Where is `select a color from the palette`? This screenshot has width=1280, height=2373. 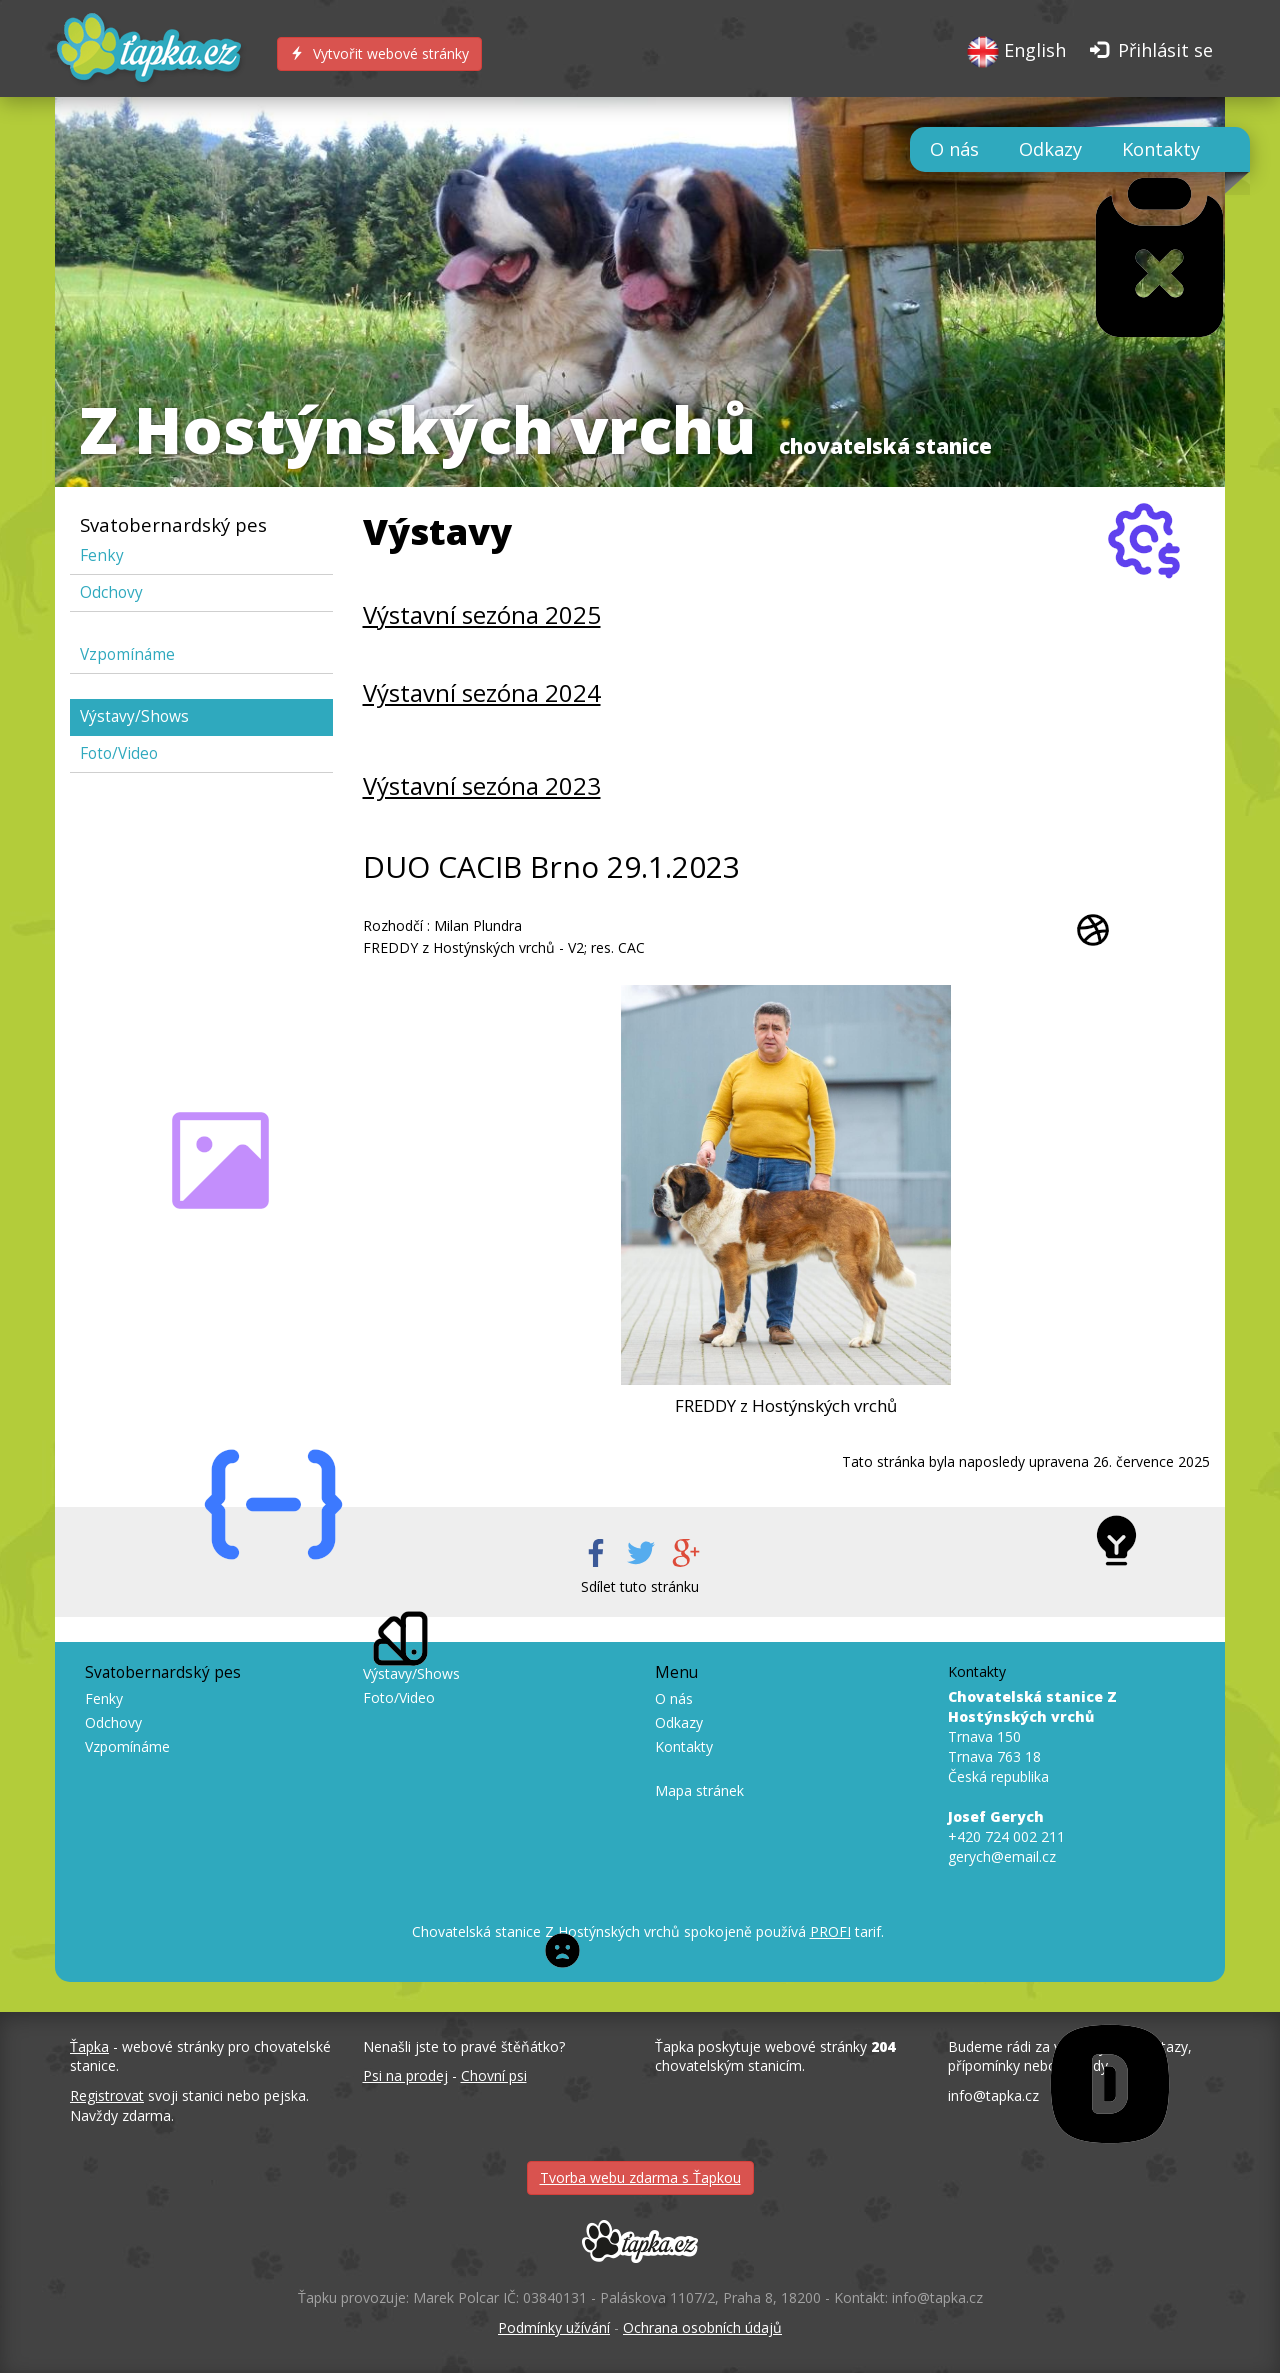
select a color from the palette is located at coordinates (400, 1638).